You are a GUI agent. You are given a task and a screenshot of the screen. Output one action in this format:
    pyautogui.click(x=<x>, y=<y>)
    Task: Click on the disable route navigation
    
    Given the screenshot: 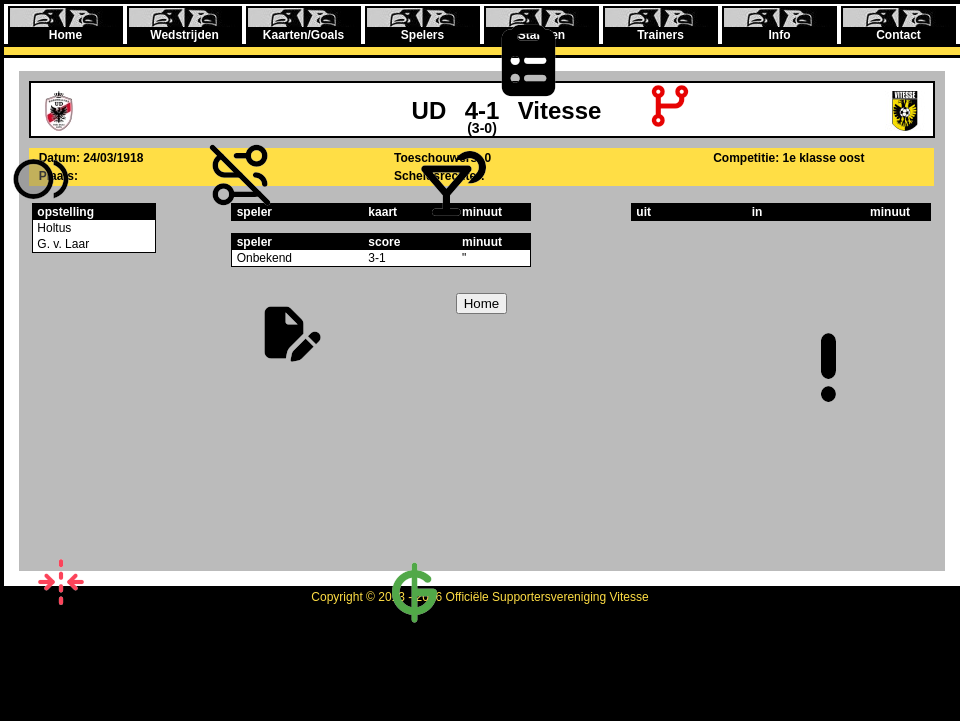 What is the action you would take?
    pyautogui.click(x=240, y=175)
    